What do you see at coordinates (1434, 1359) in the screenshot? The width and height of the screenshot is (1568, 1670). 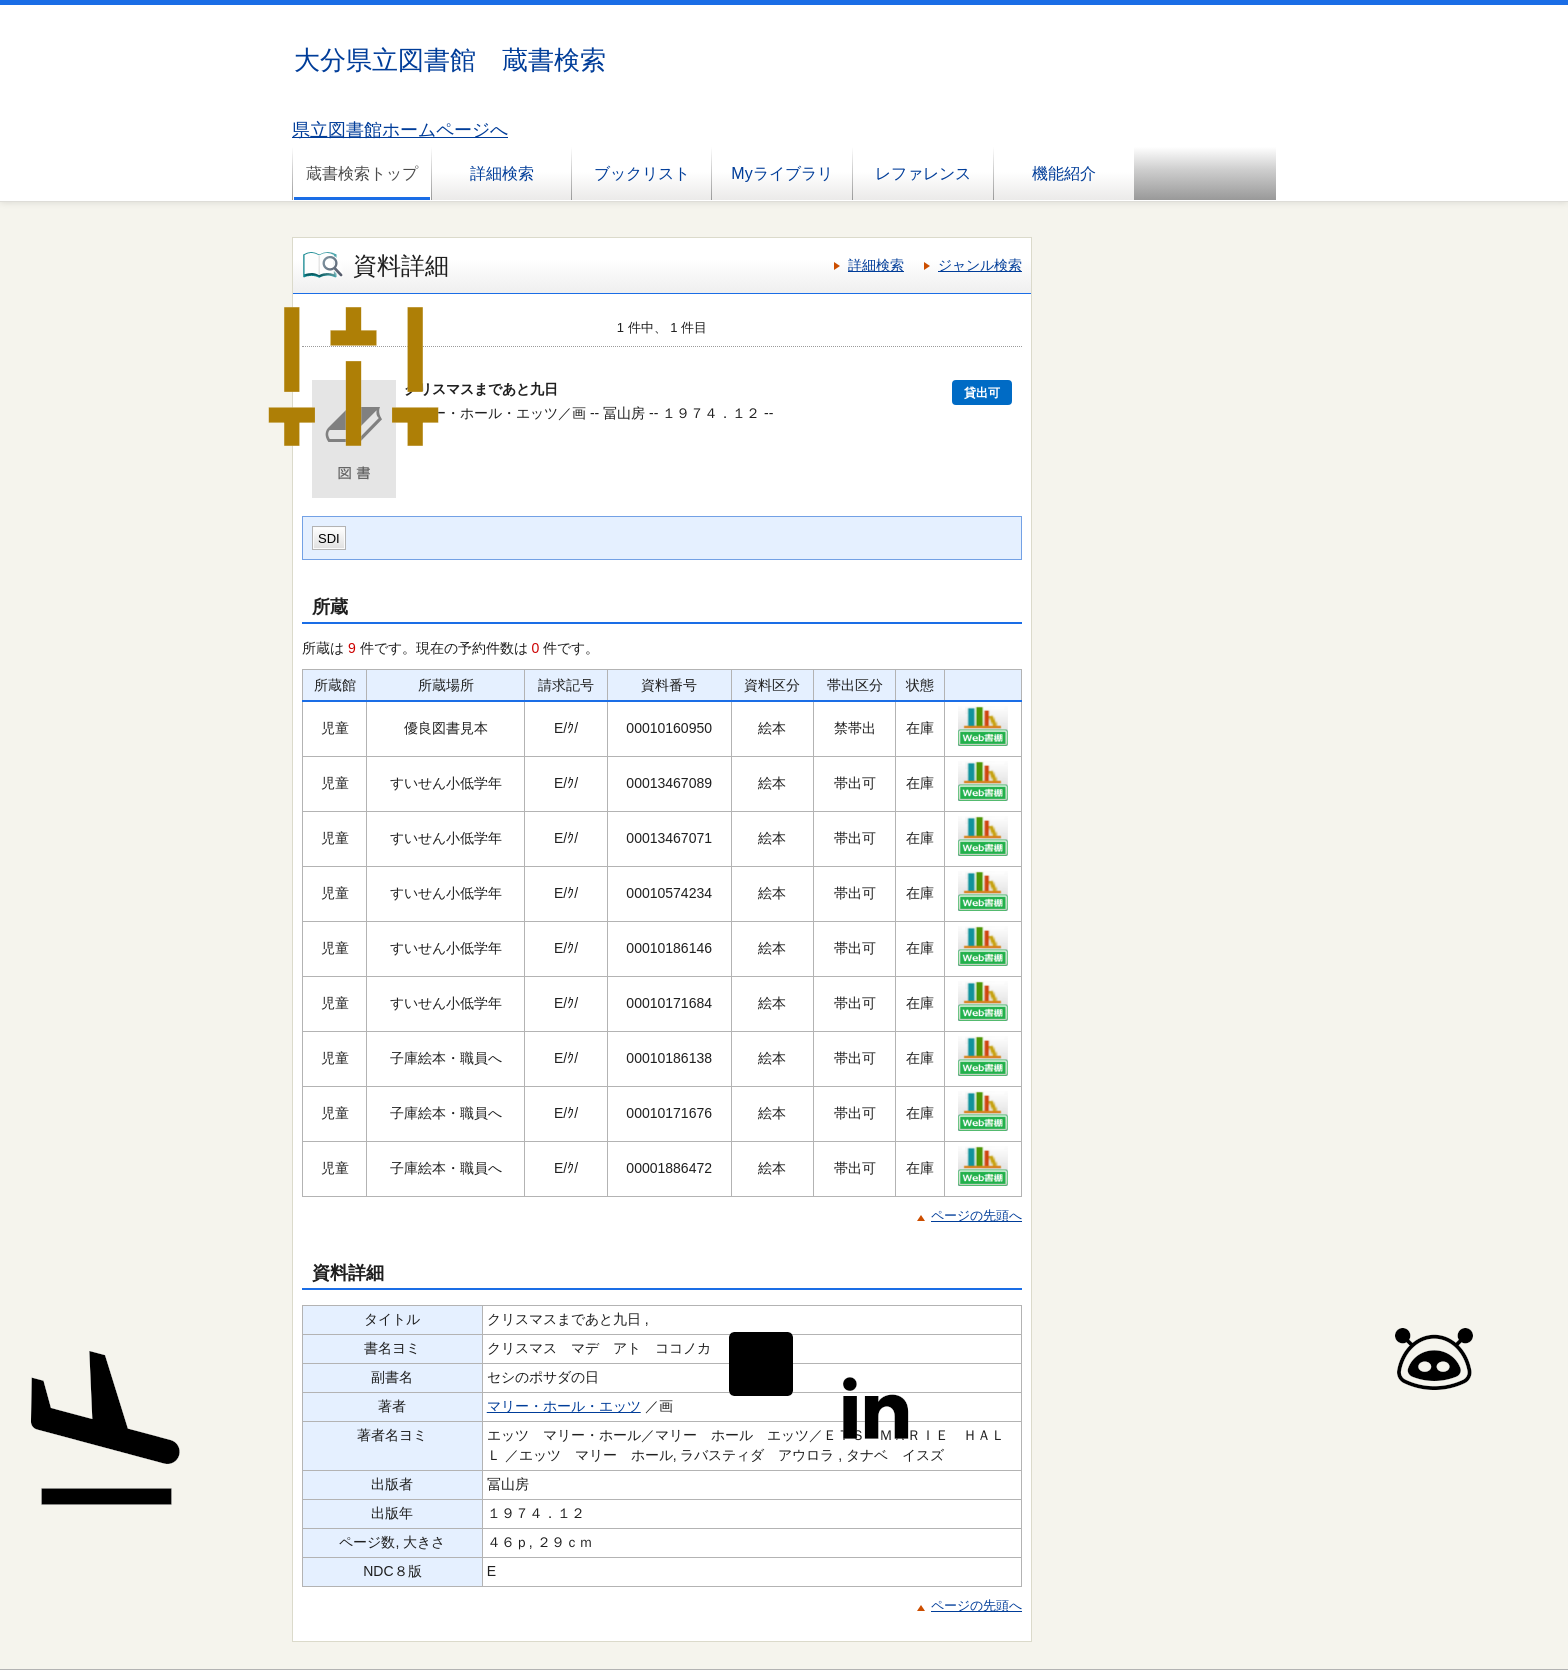 I see `alby browser extension logo` at bounding box center [1434, 1359].